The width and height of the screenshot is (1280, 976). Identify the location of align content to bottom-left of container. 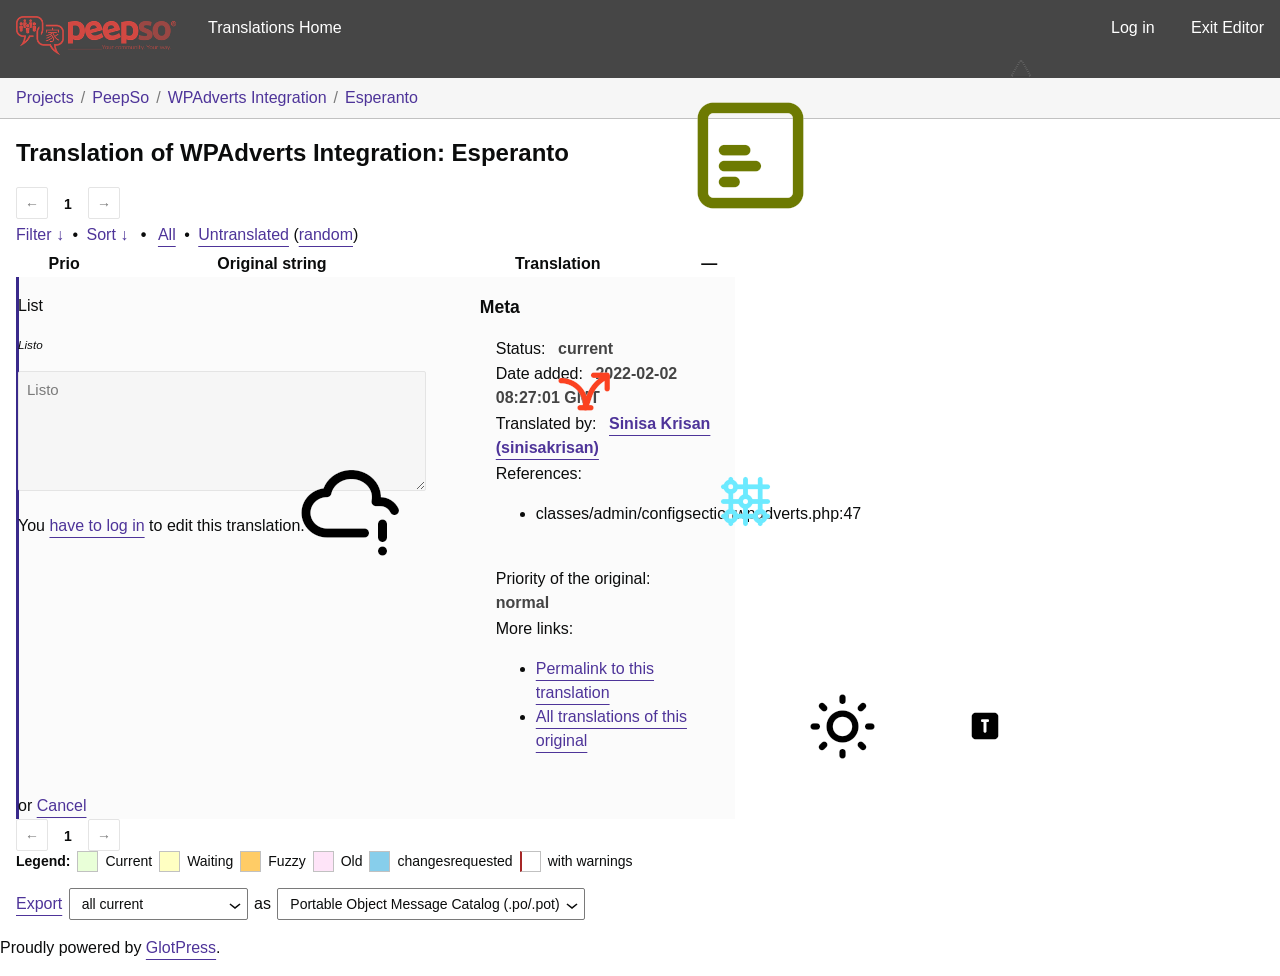
(750, 155).